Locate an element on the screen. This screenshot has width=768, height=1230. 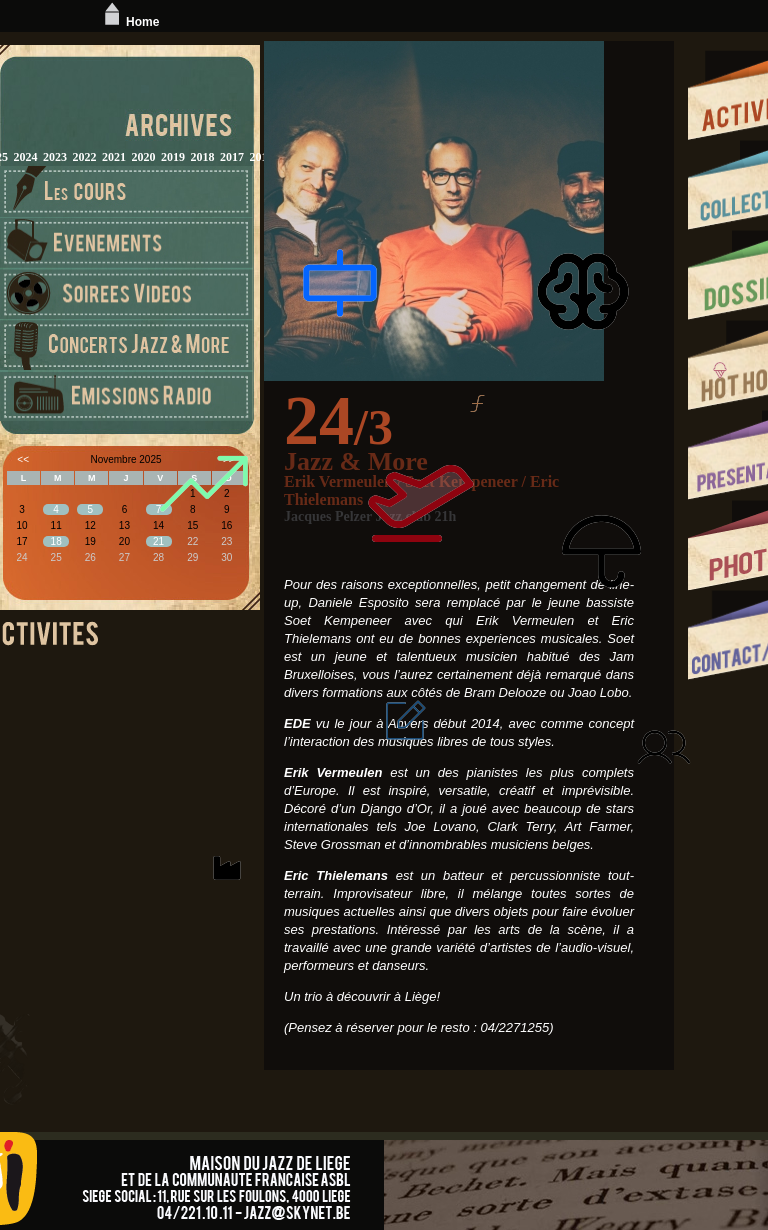
indicates positive growth or upward trend is located at coordinates (204, 487).